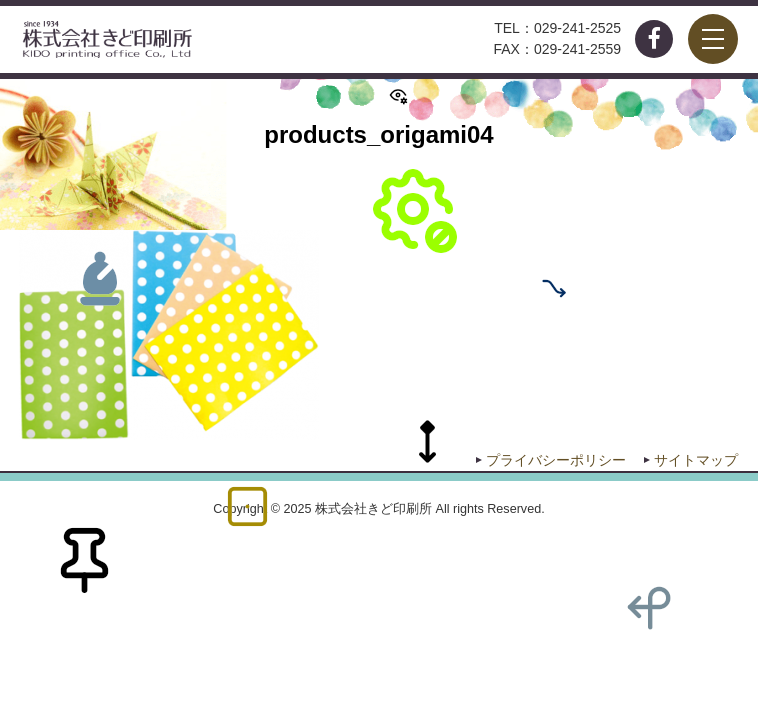  What do you see at coordinates (413, 209) in the screenshot?
I see `cancel or abort settings changes` at bounding box center [413, 209].